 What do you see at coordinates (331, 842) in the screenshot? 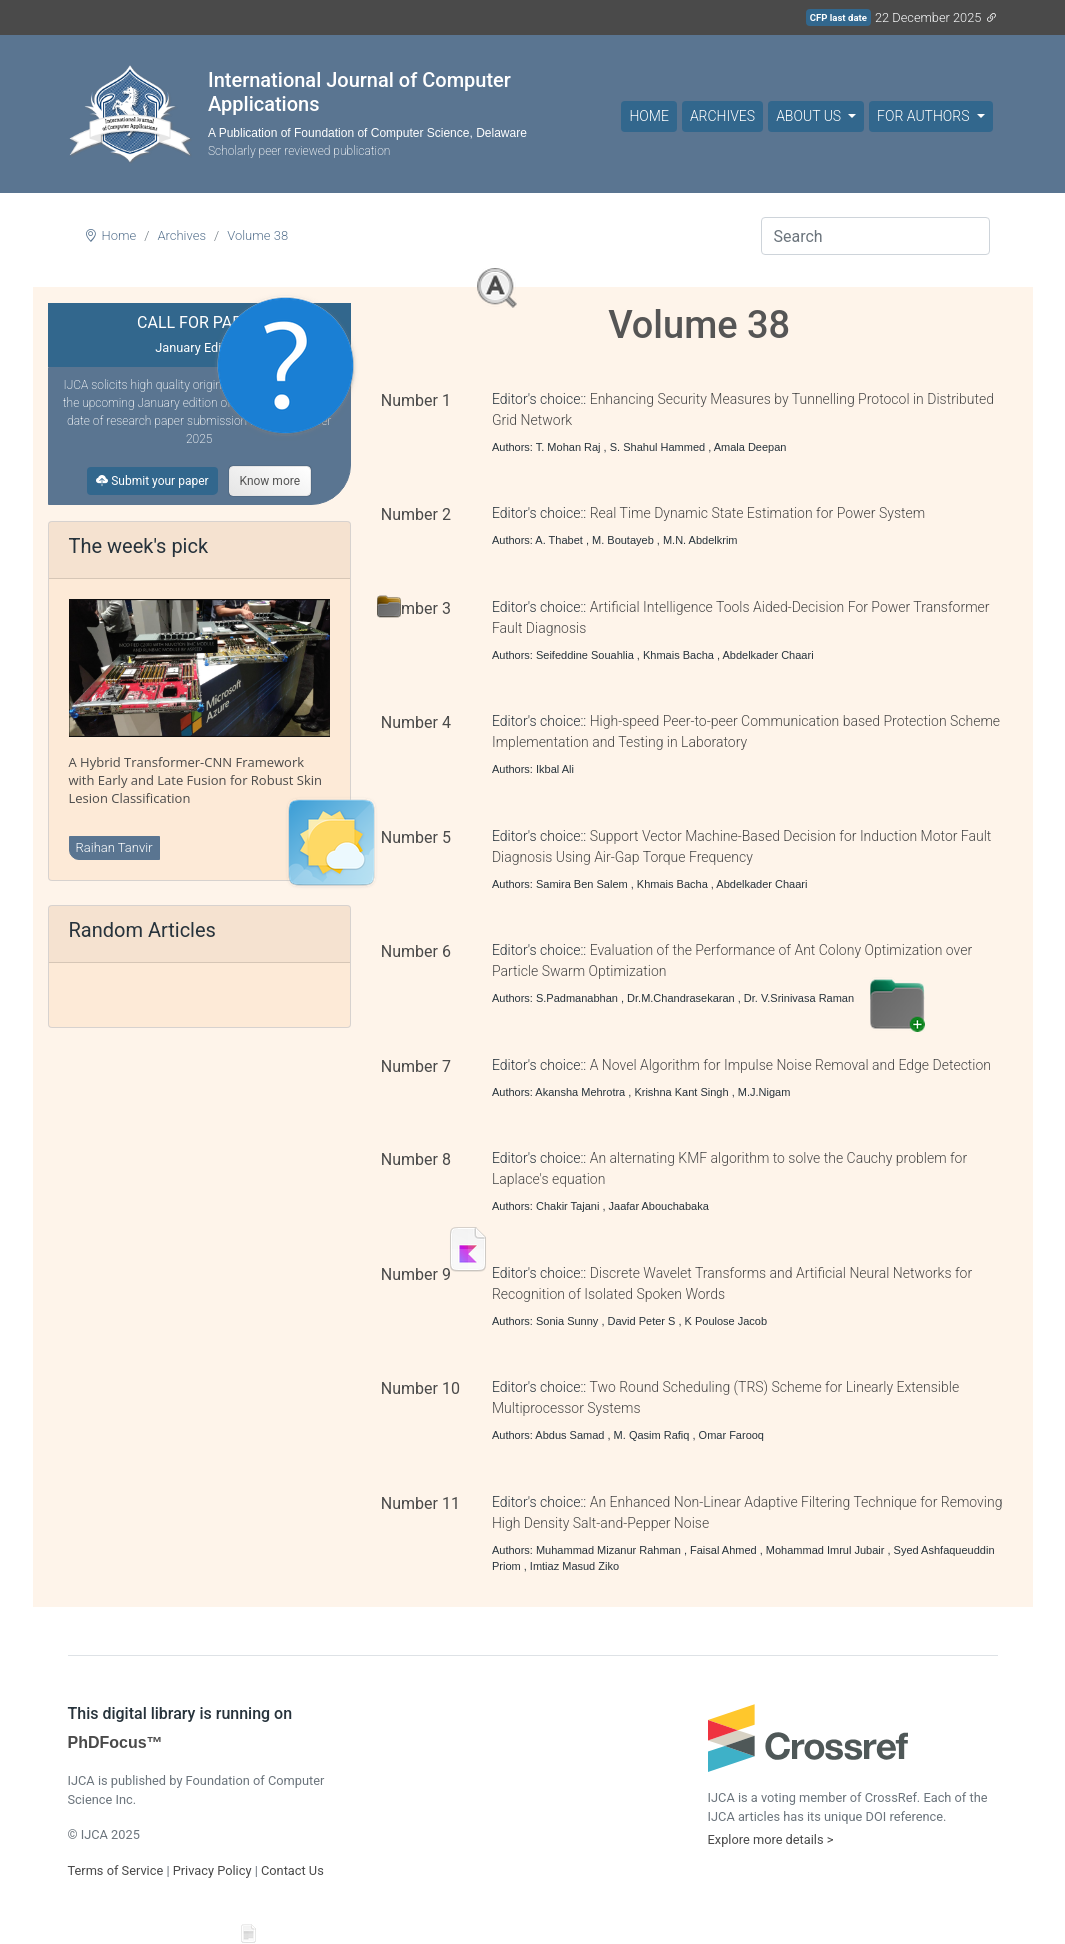
I see `open the weather app` at bounding box center [331, 842].